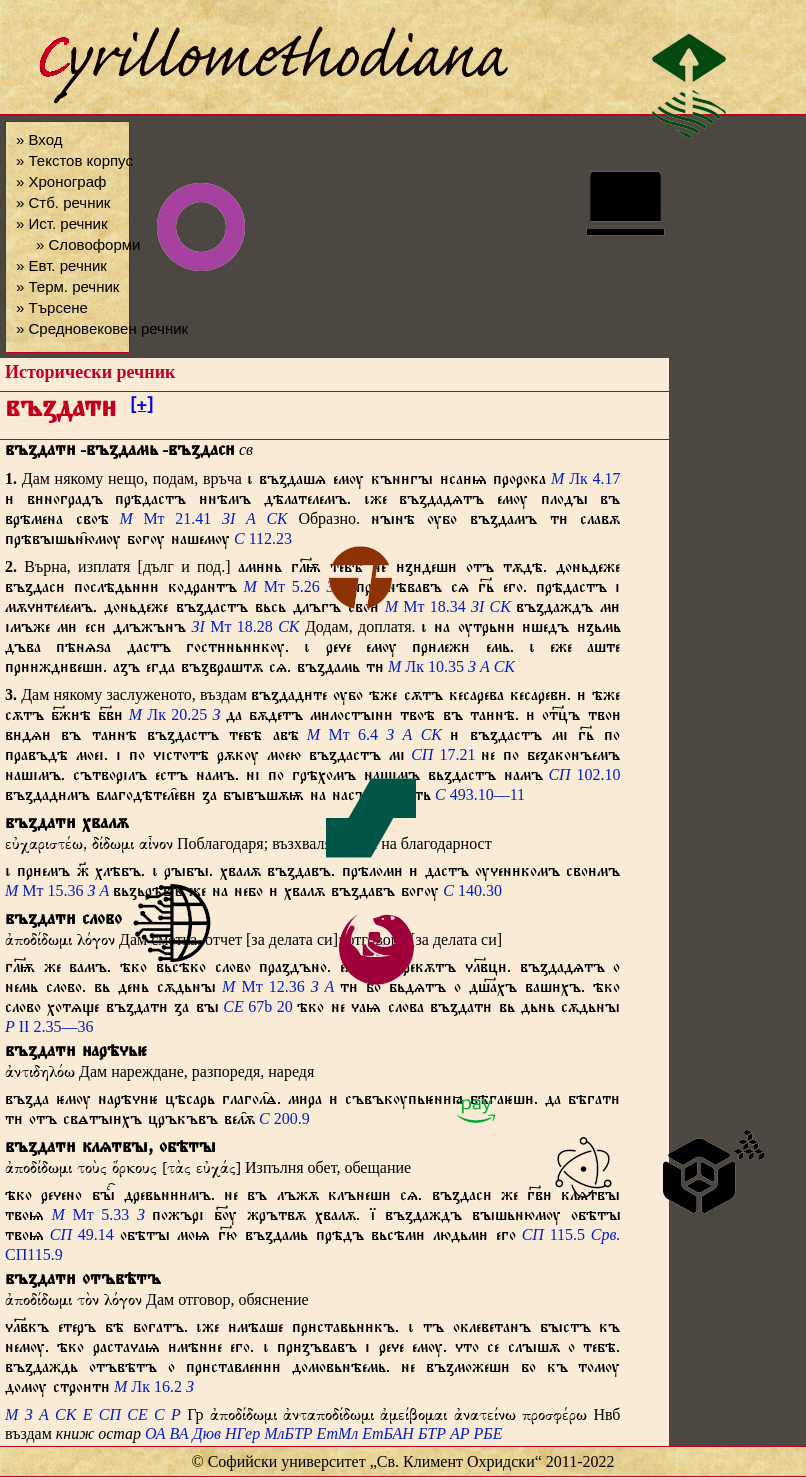  I want to click on kubespray project logo, so click(713, 1171).